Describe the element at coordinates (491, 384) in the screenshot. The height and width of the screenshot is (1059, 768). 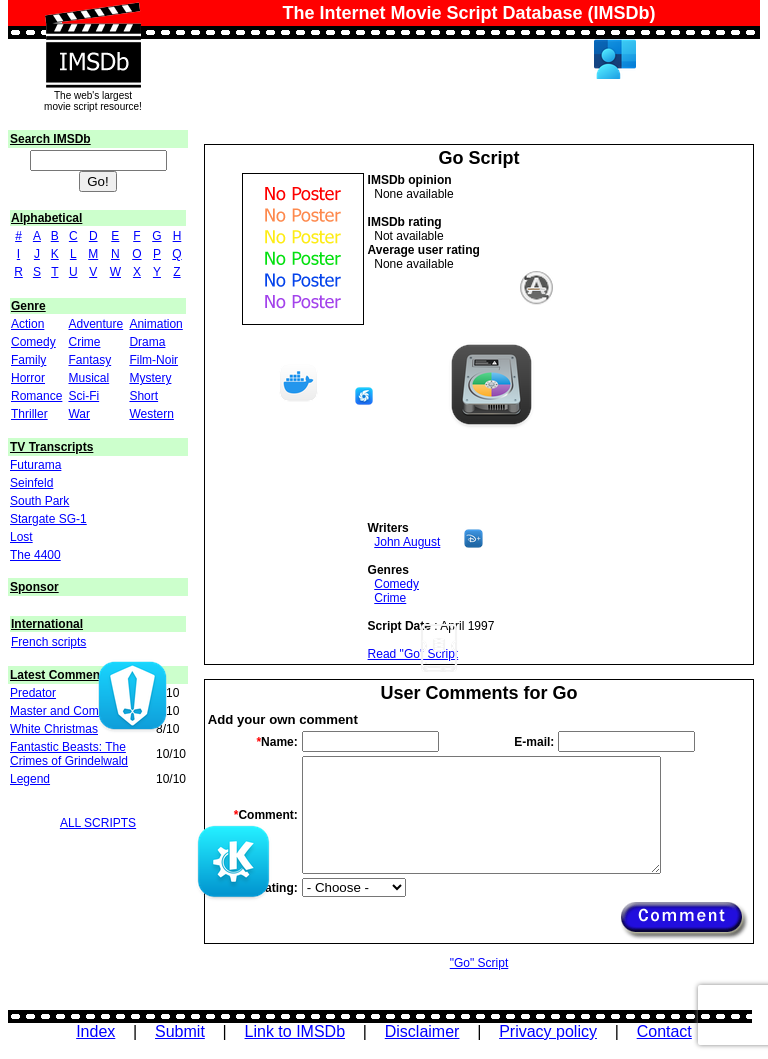
I see `open disk usage analyzer` at that location.